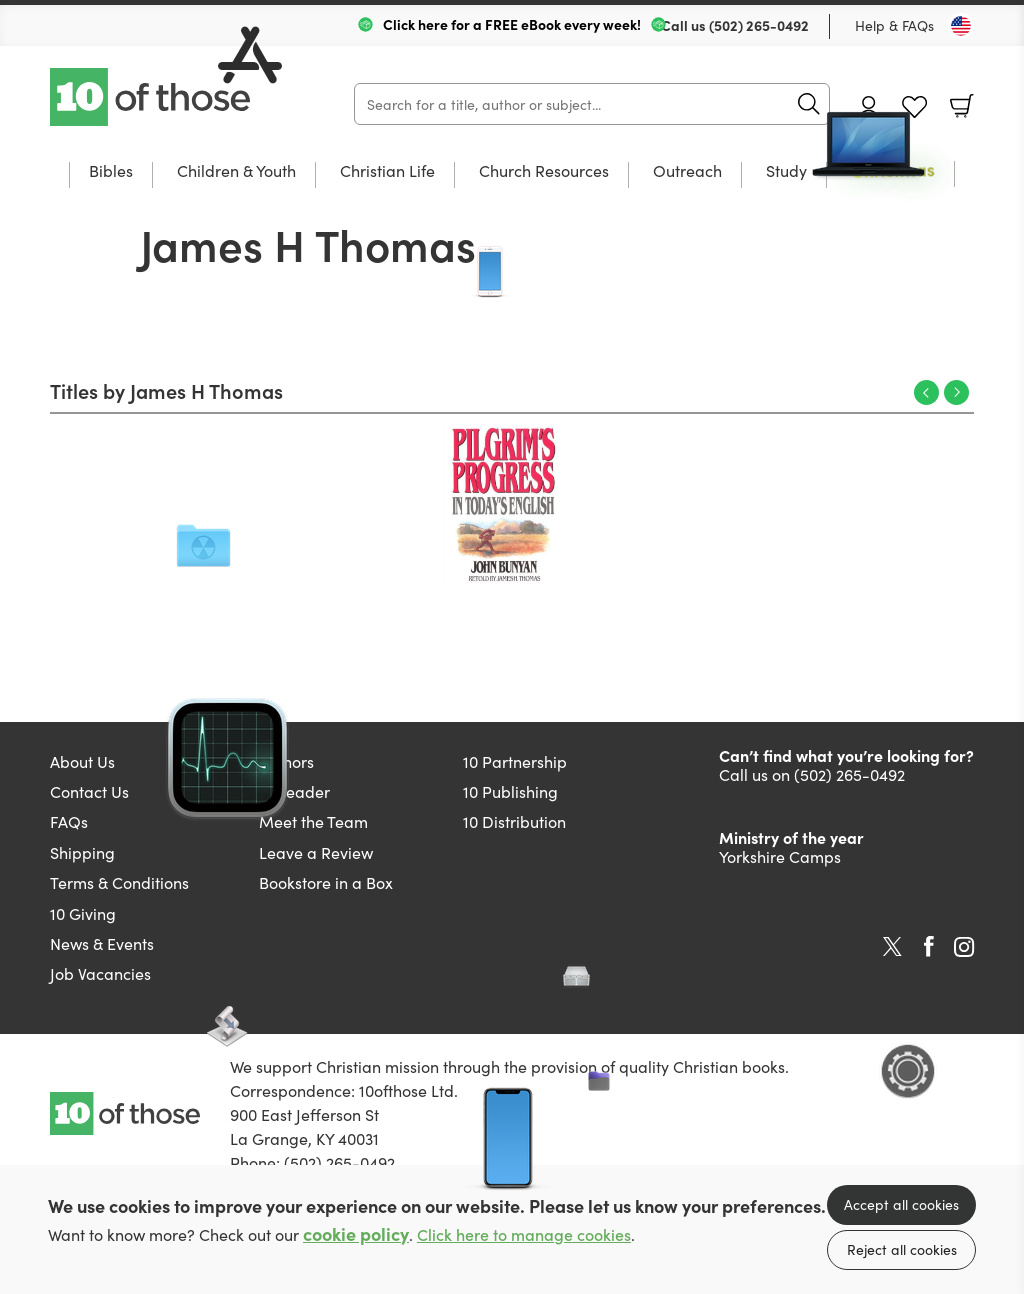  I want to click on connect or manage an iPhone device, so click(490, 272).